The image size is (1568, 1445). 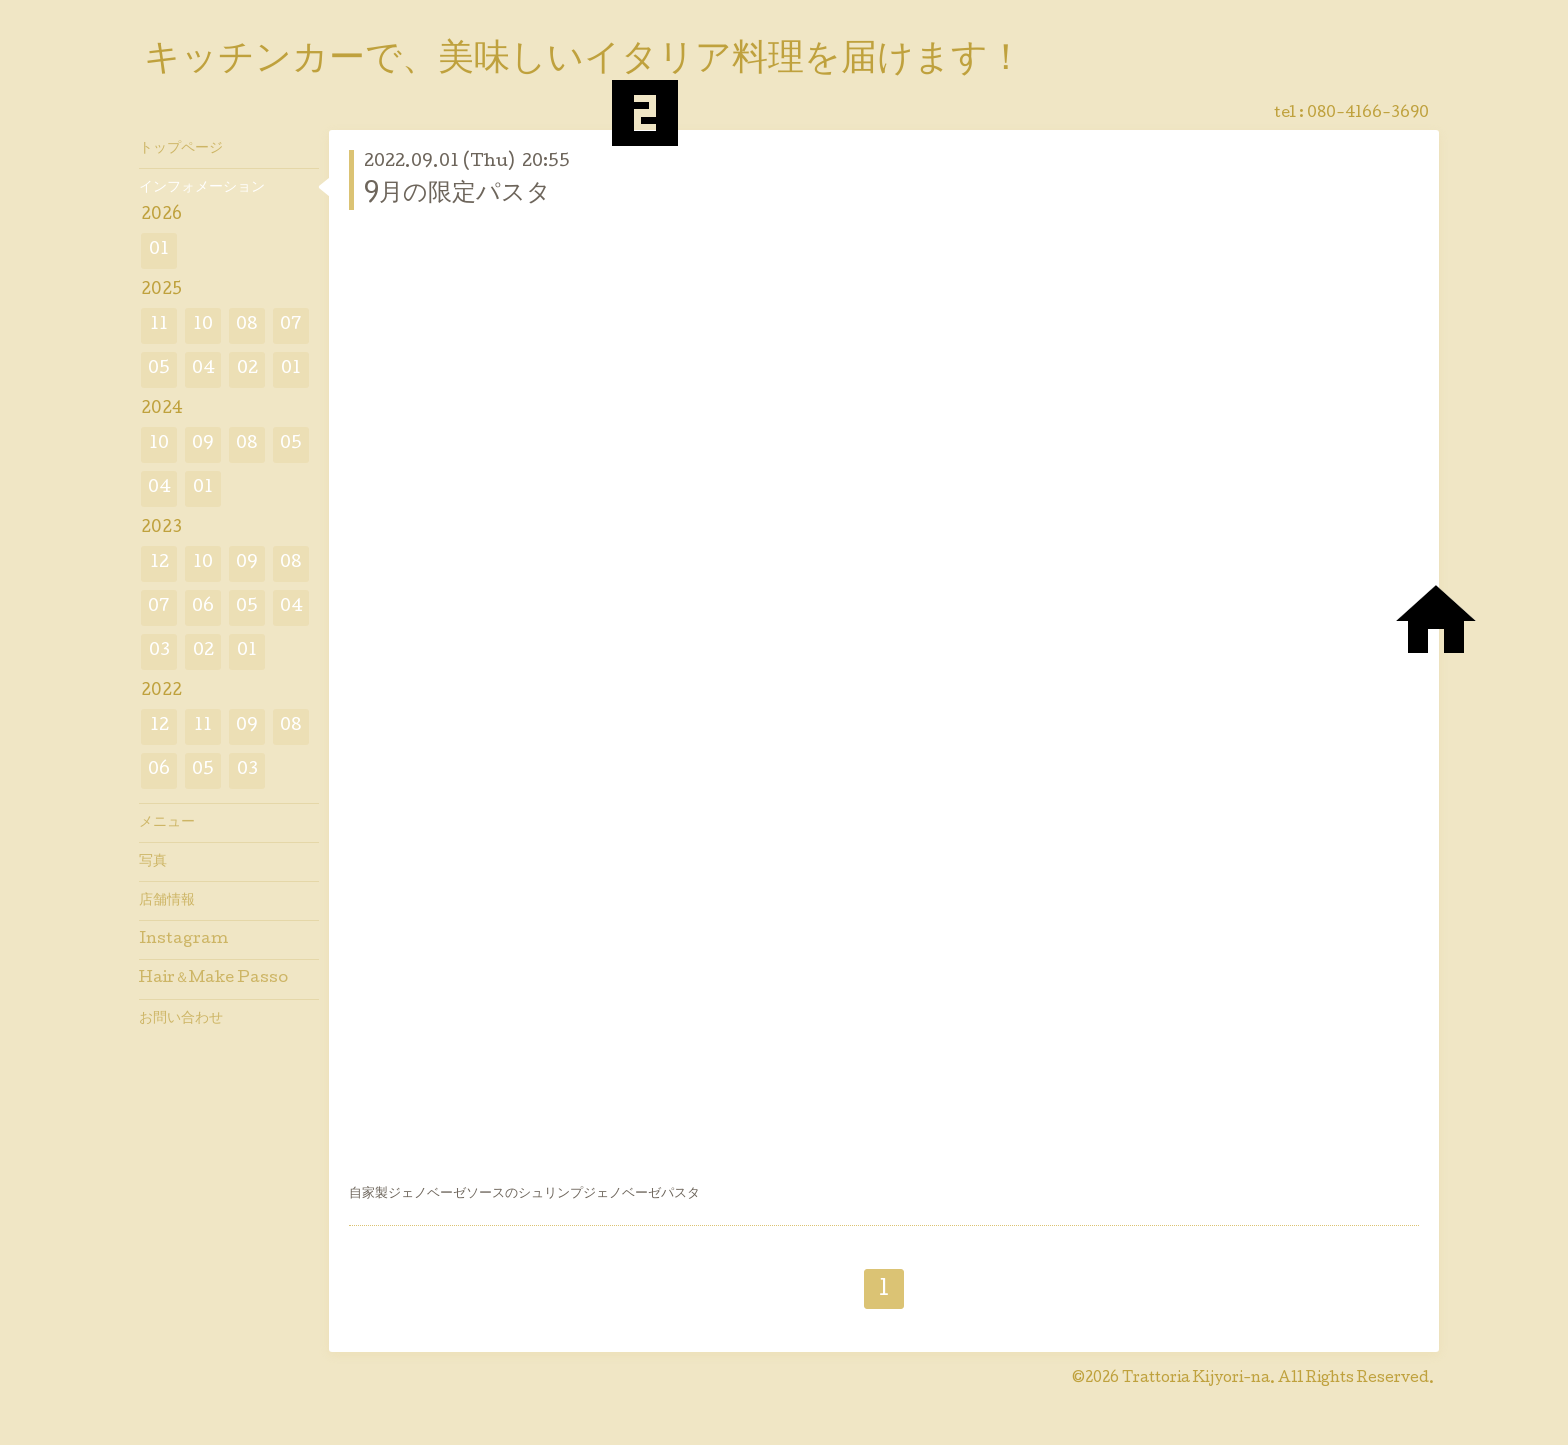 I want to click on select option number two, so click(x=645, y=113).